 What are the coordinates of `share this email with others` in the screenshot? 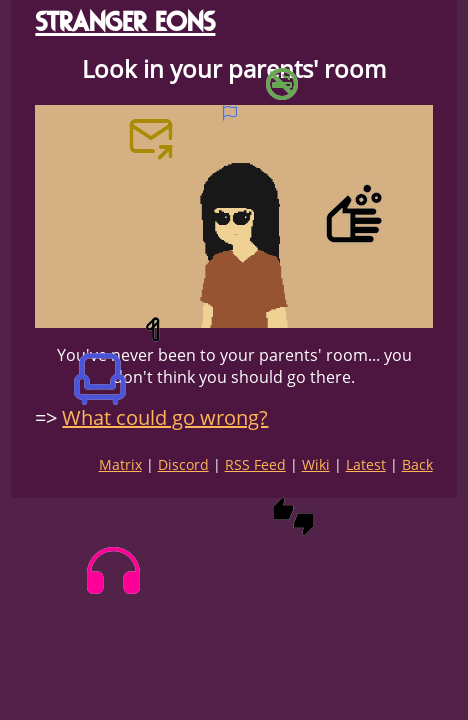 It's located at (151, 136).